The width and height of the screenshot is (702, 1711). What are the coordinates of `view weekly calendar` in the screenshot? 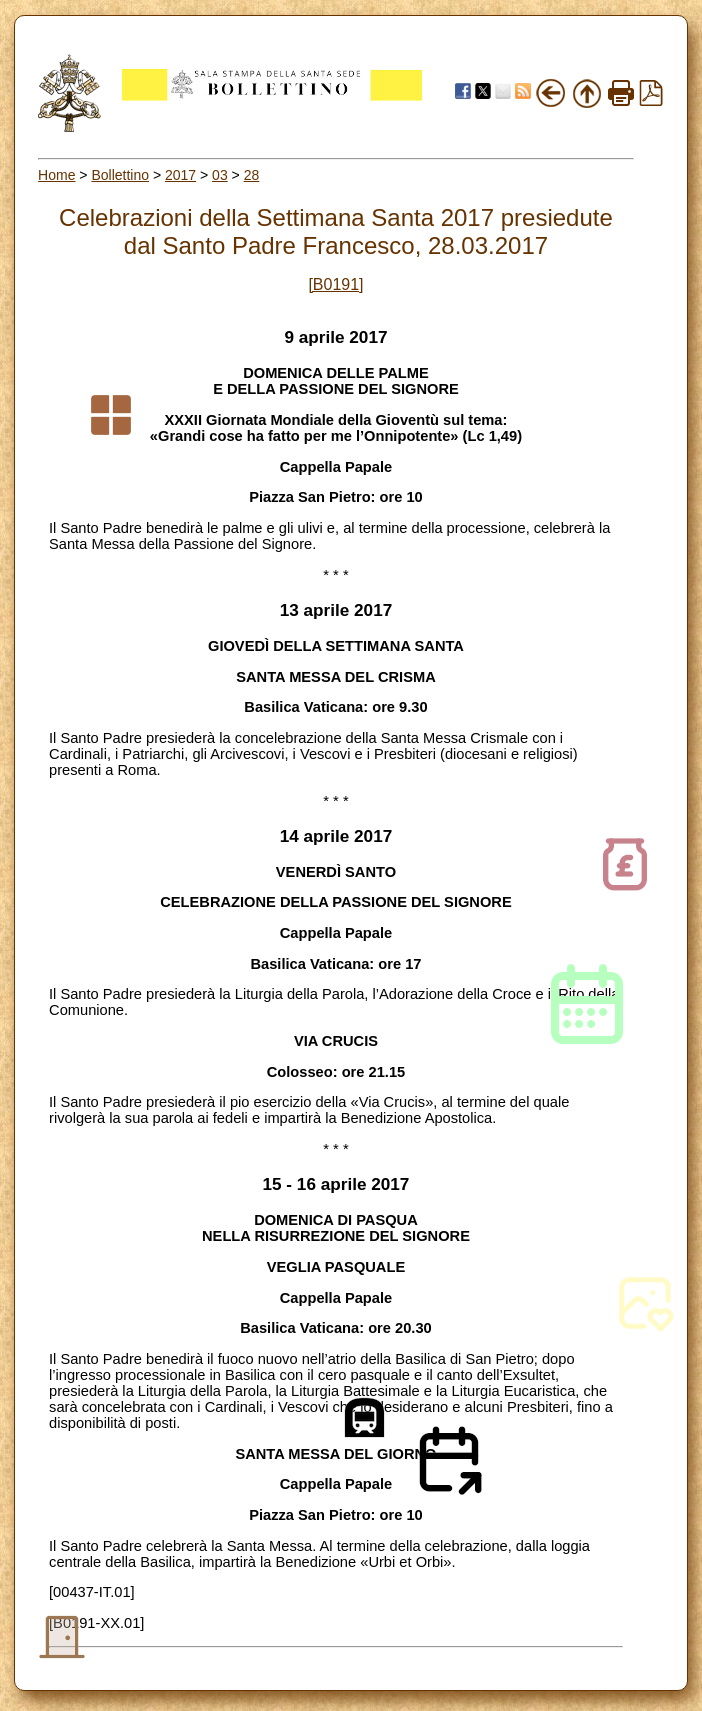 It's located at (587, 1004).